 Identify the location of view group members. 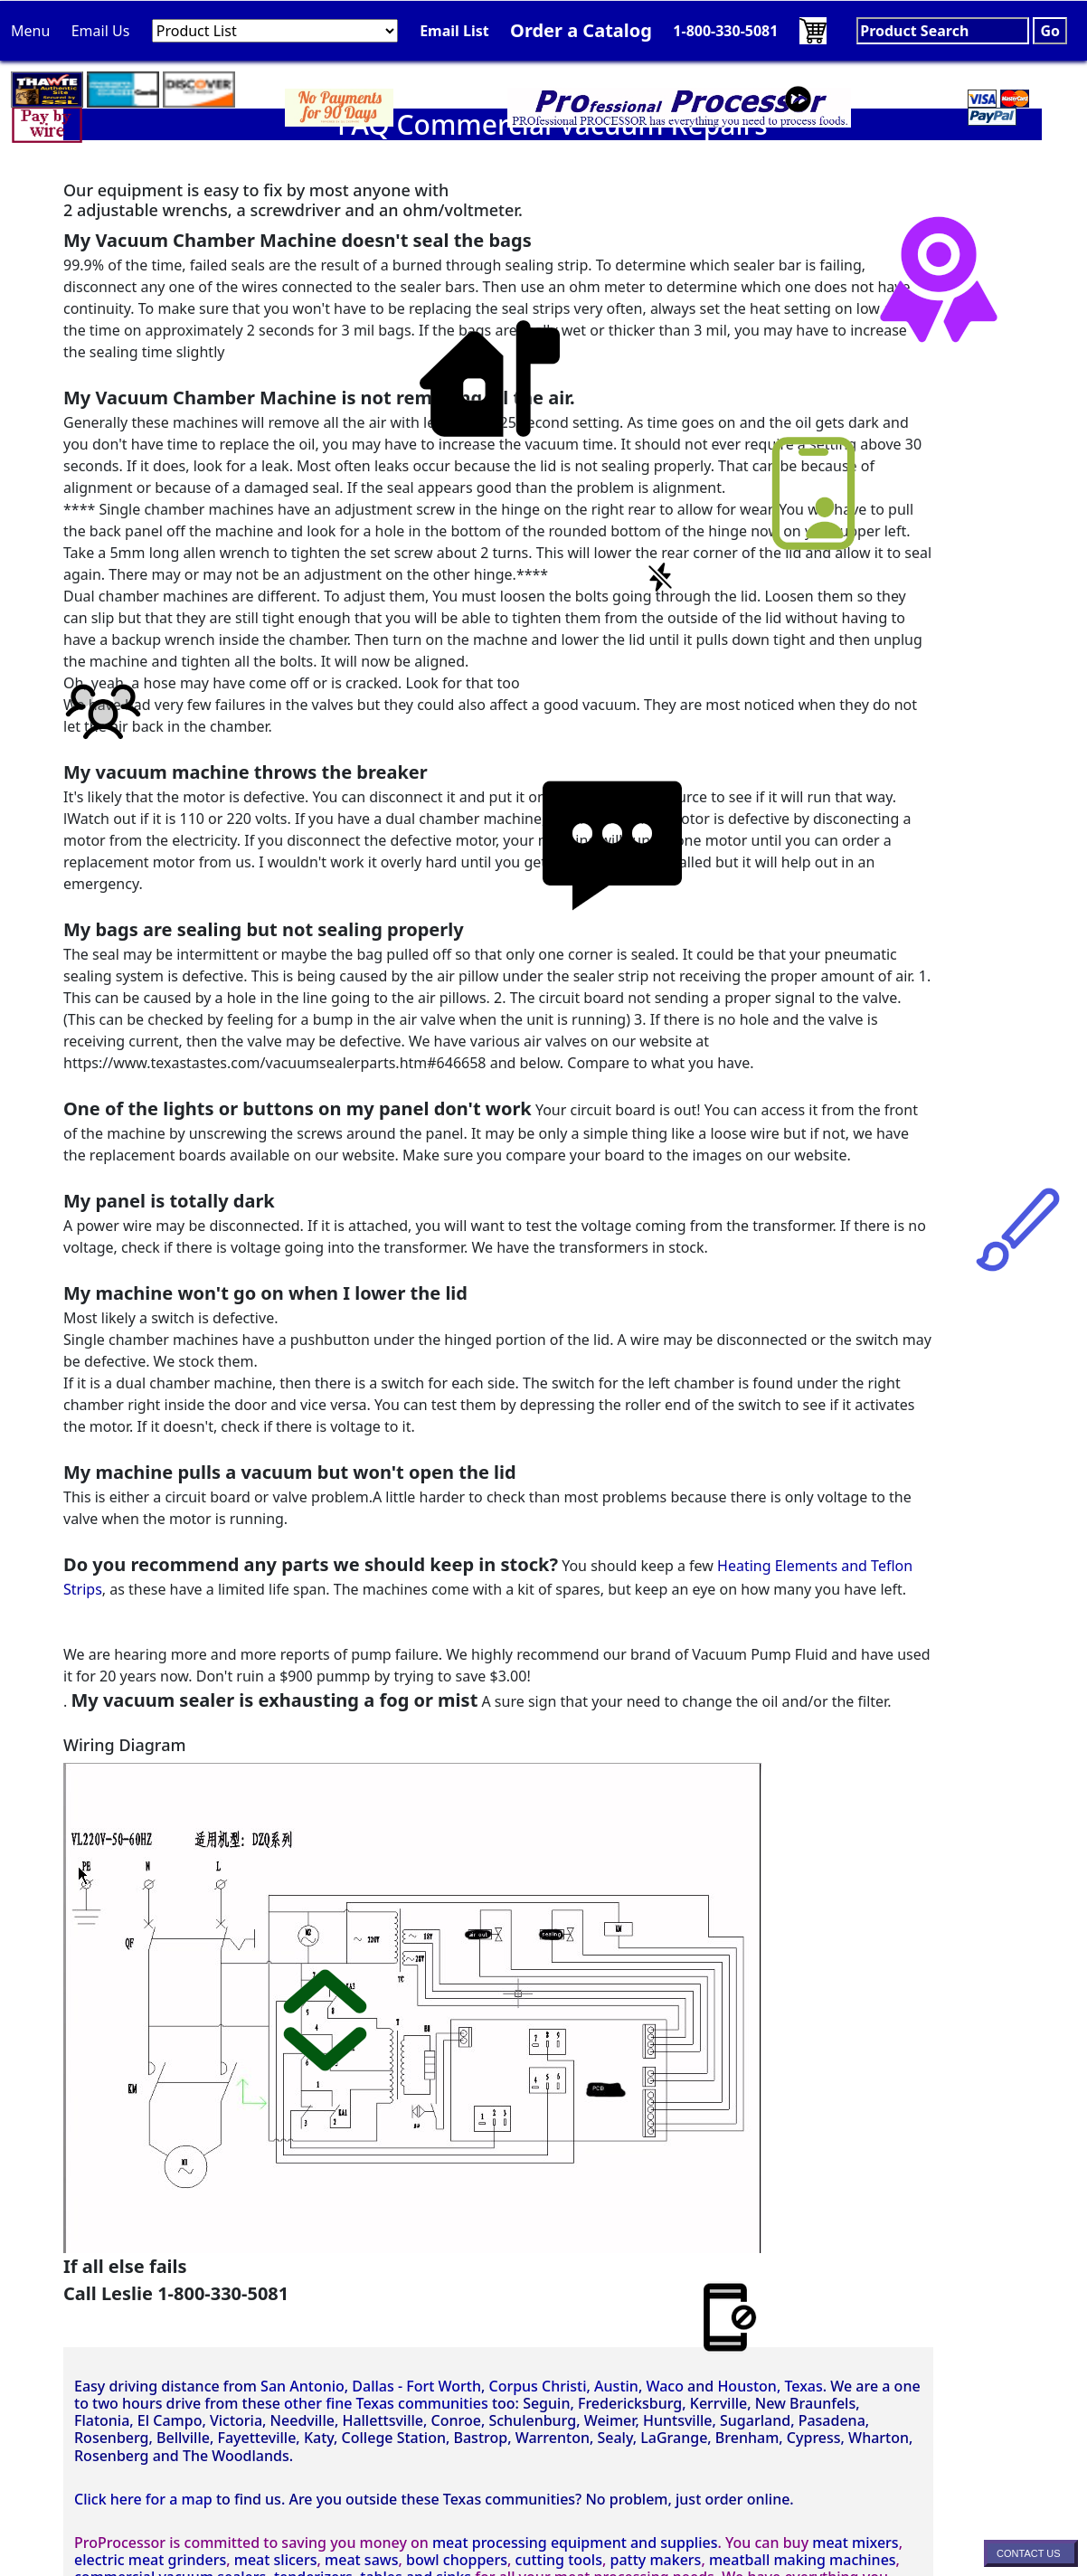
(103, 709).